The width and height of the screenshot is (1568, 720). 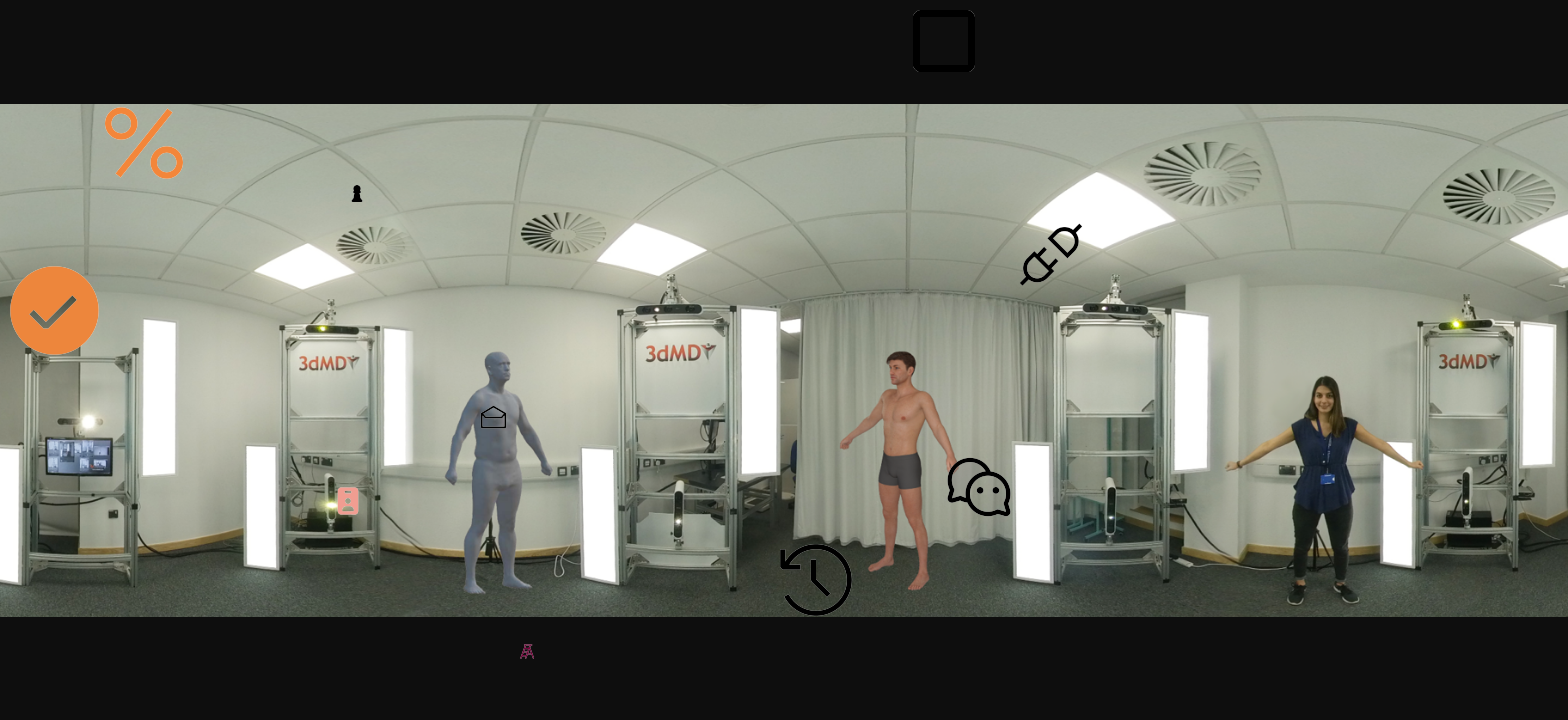 I want to click on access tools or equipment section, so click(x=527, y=651).